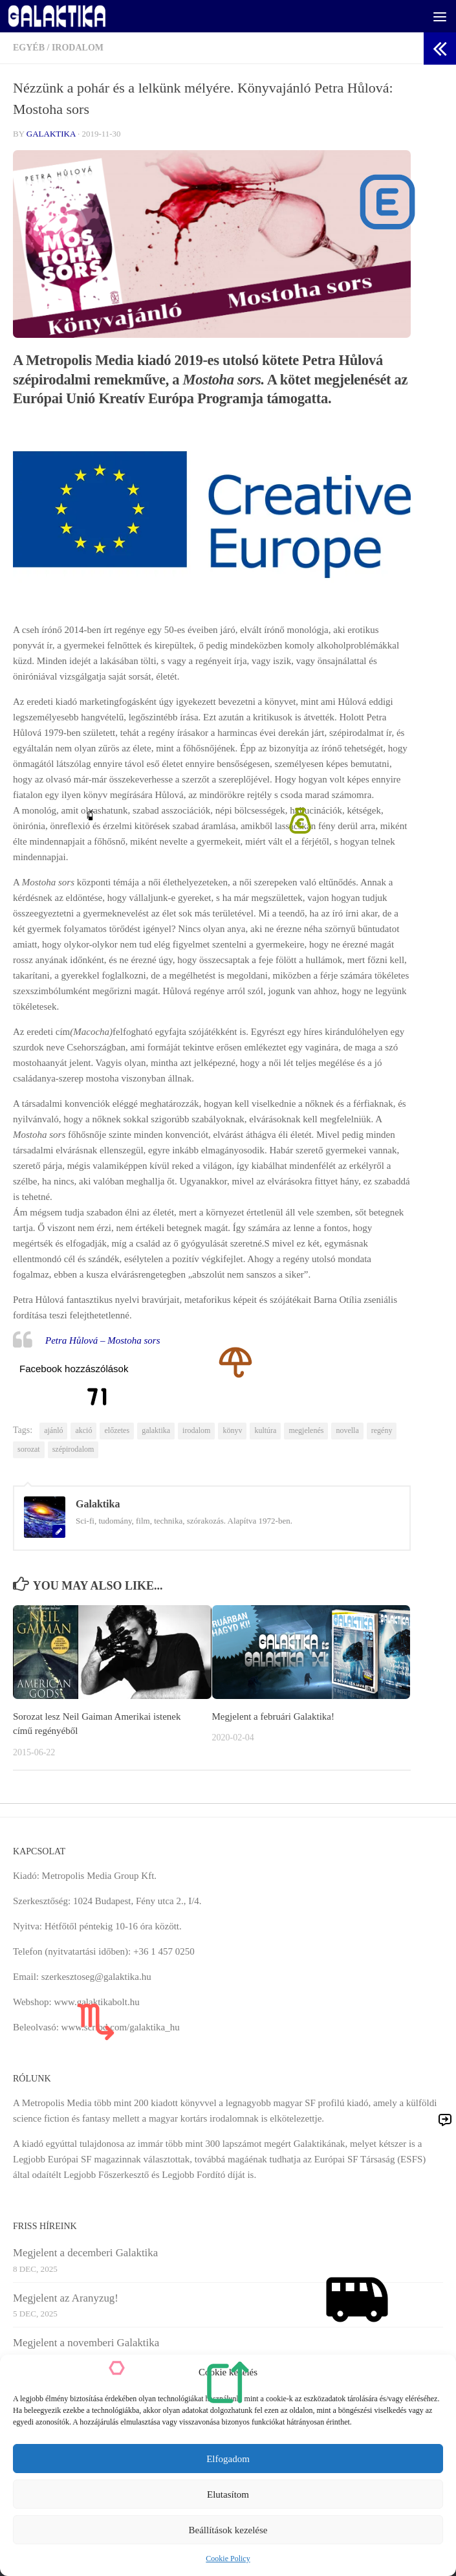  I want to click on view weather protection or rain forecast, so click(235, 1362).